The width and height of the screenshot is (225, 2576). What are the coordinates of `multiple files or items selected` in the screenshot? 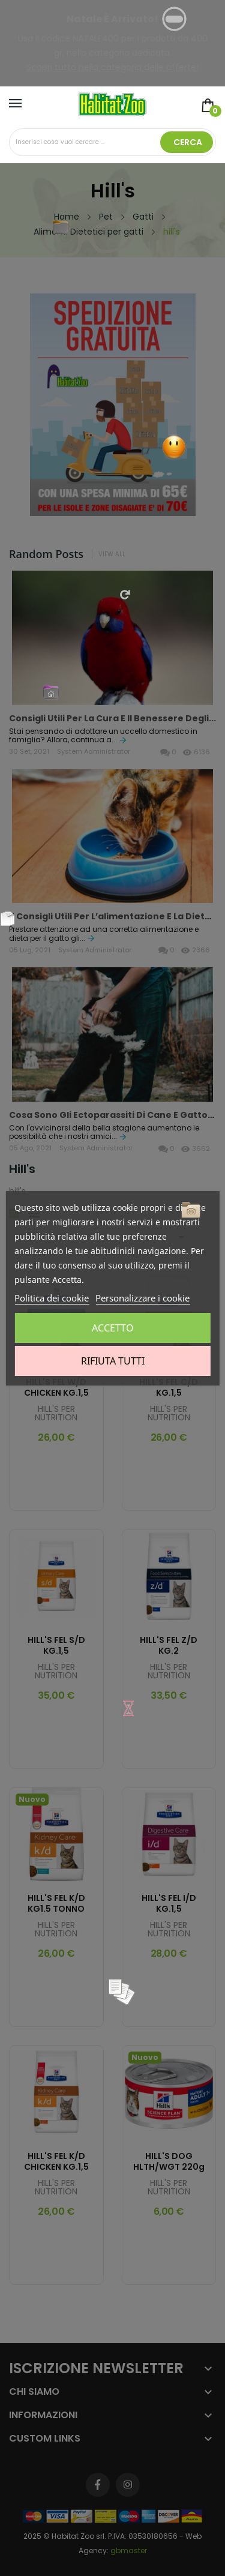 It's located at (7, 919).